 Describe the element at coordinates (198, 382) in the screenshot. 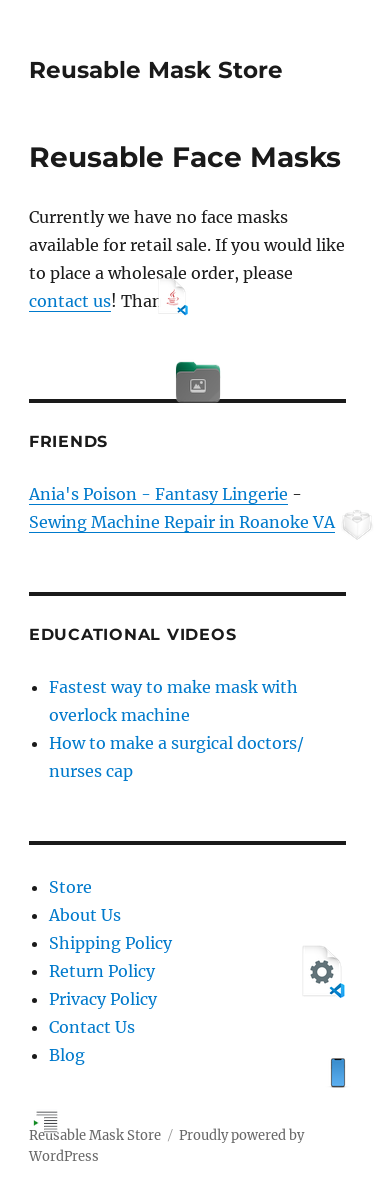

I see `open your pictures folder` at that location.